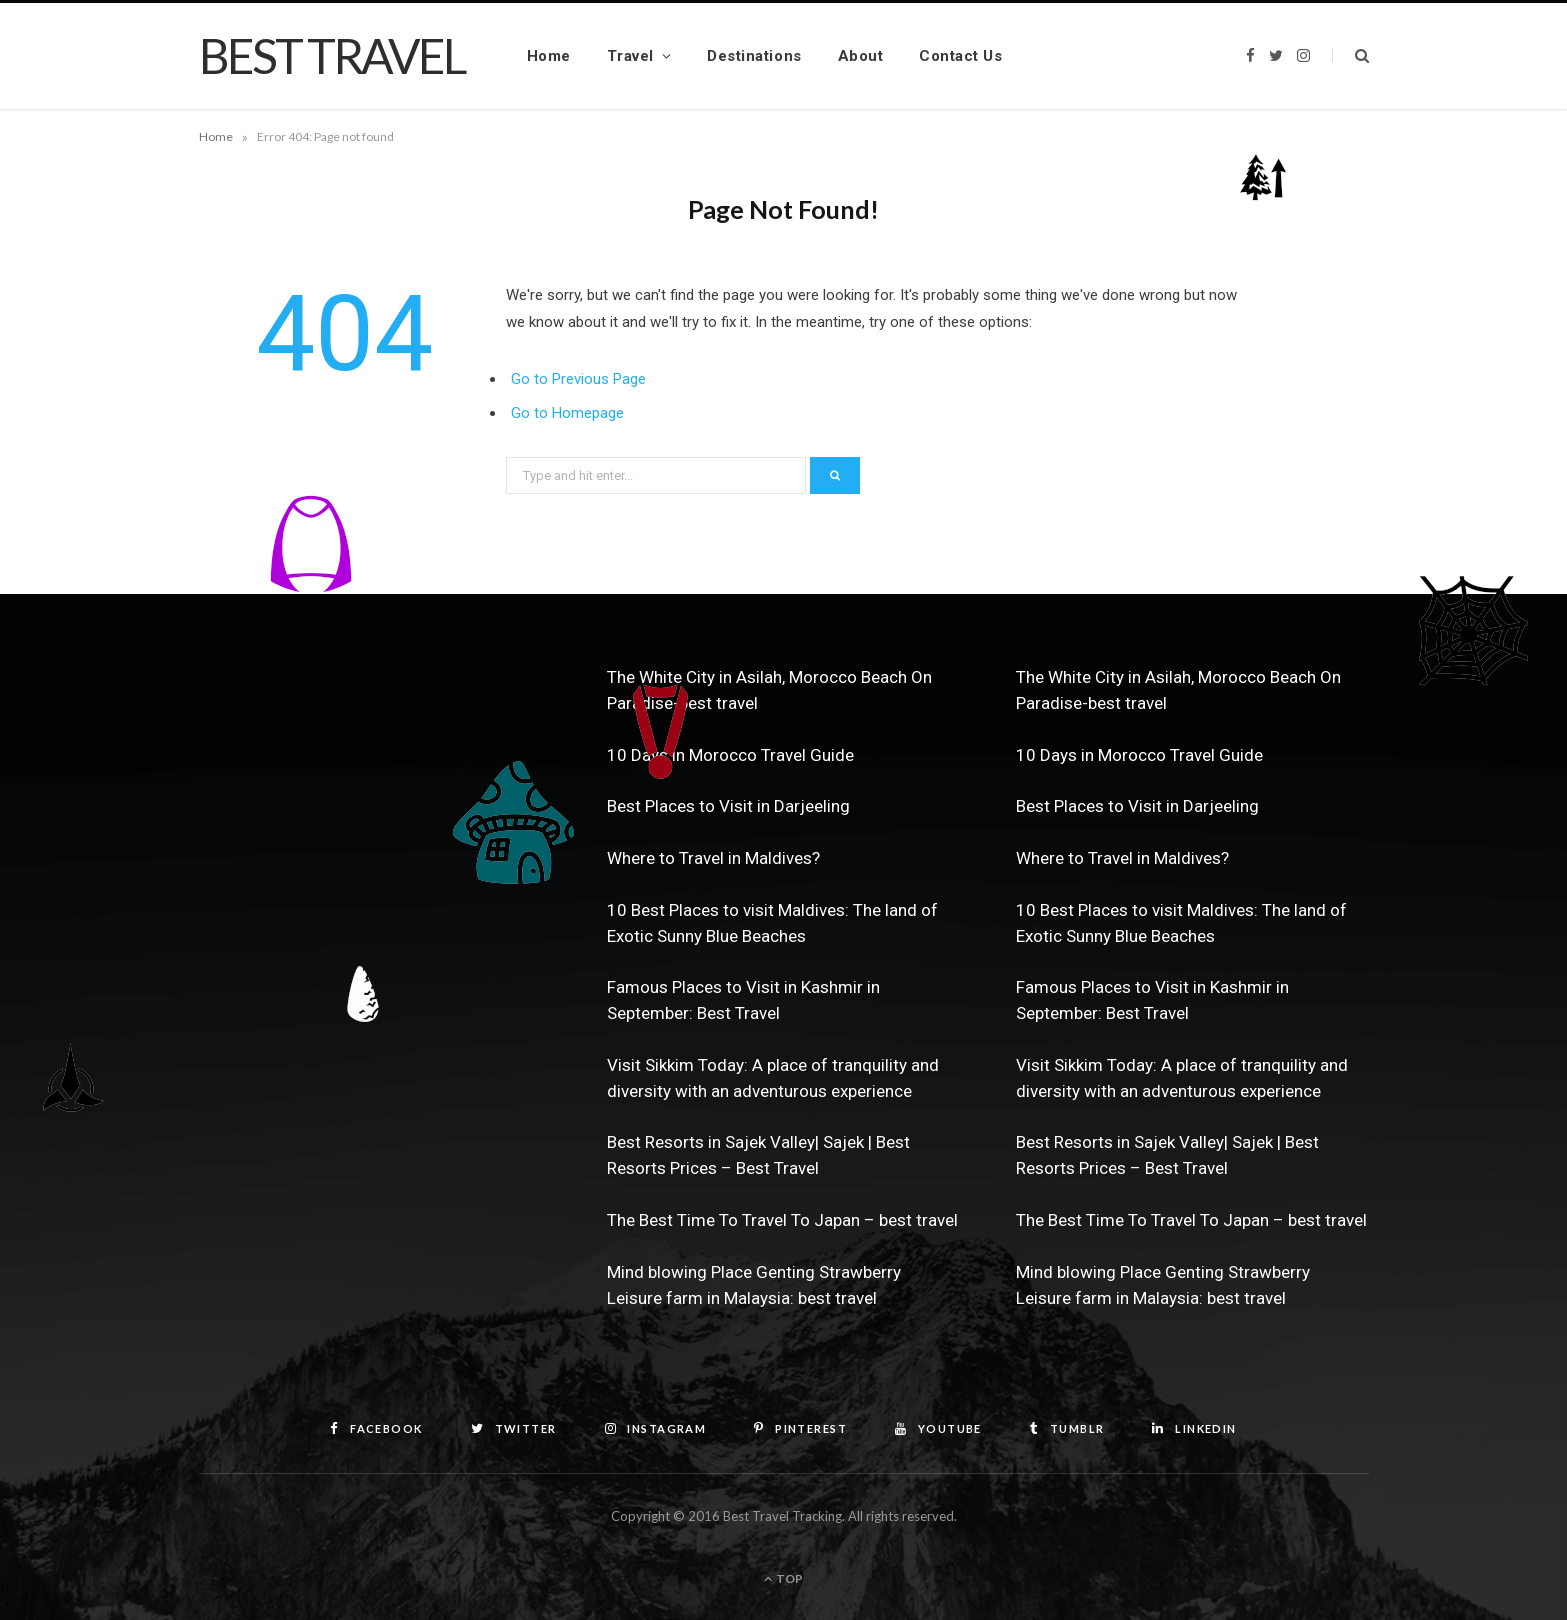 This screenshot has width=1567, height=1620. Describe the element at coordinates (660, 730) in the screenshot. I see `view achievements or awards` at that location.